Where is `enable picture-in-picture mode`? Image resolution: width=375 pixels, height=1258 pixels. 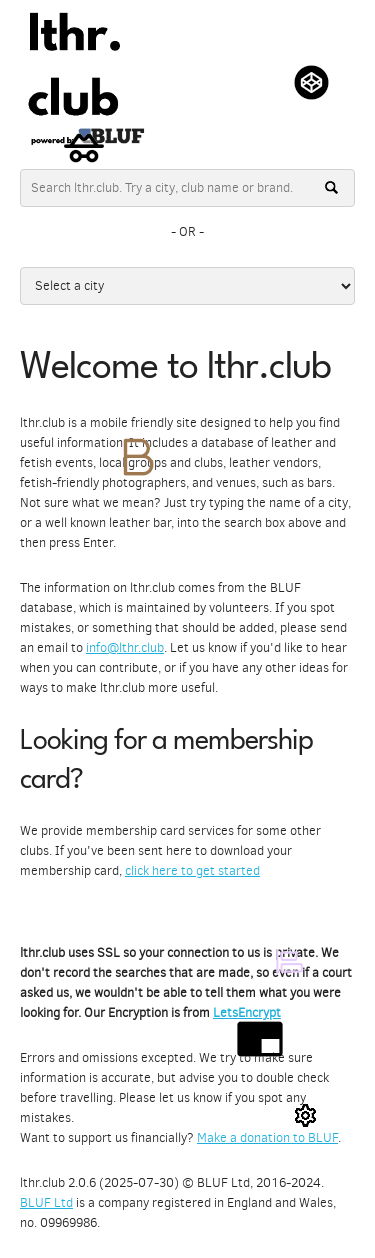 enable picture-in-picture mode is located at coordinates (260, 1039).